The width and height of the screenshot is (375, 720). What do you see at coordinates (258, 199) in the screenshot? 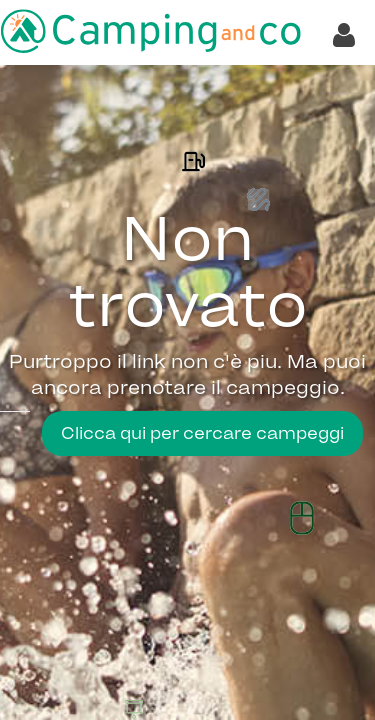
I see `access freehand drawing or annotation tools` at bounding box center [258, 199].